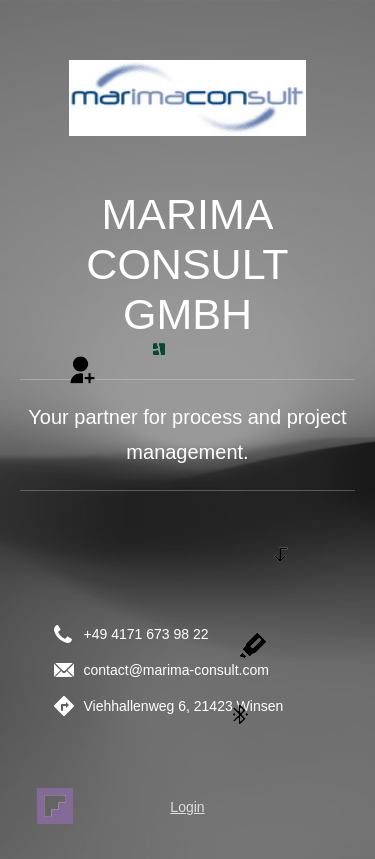  Describe the element at coordinates (80, 370) in the screenshot. I see `add a new user or contact` at that location.